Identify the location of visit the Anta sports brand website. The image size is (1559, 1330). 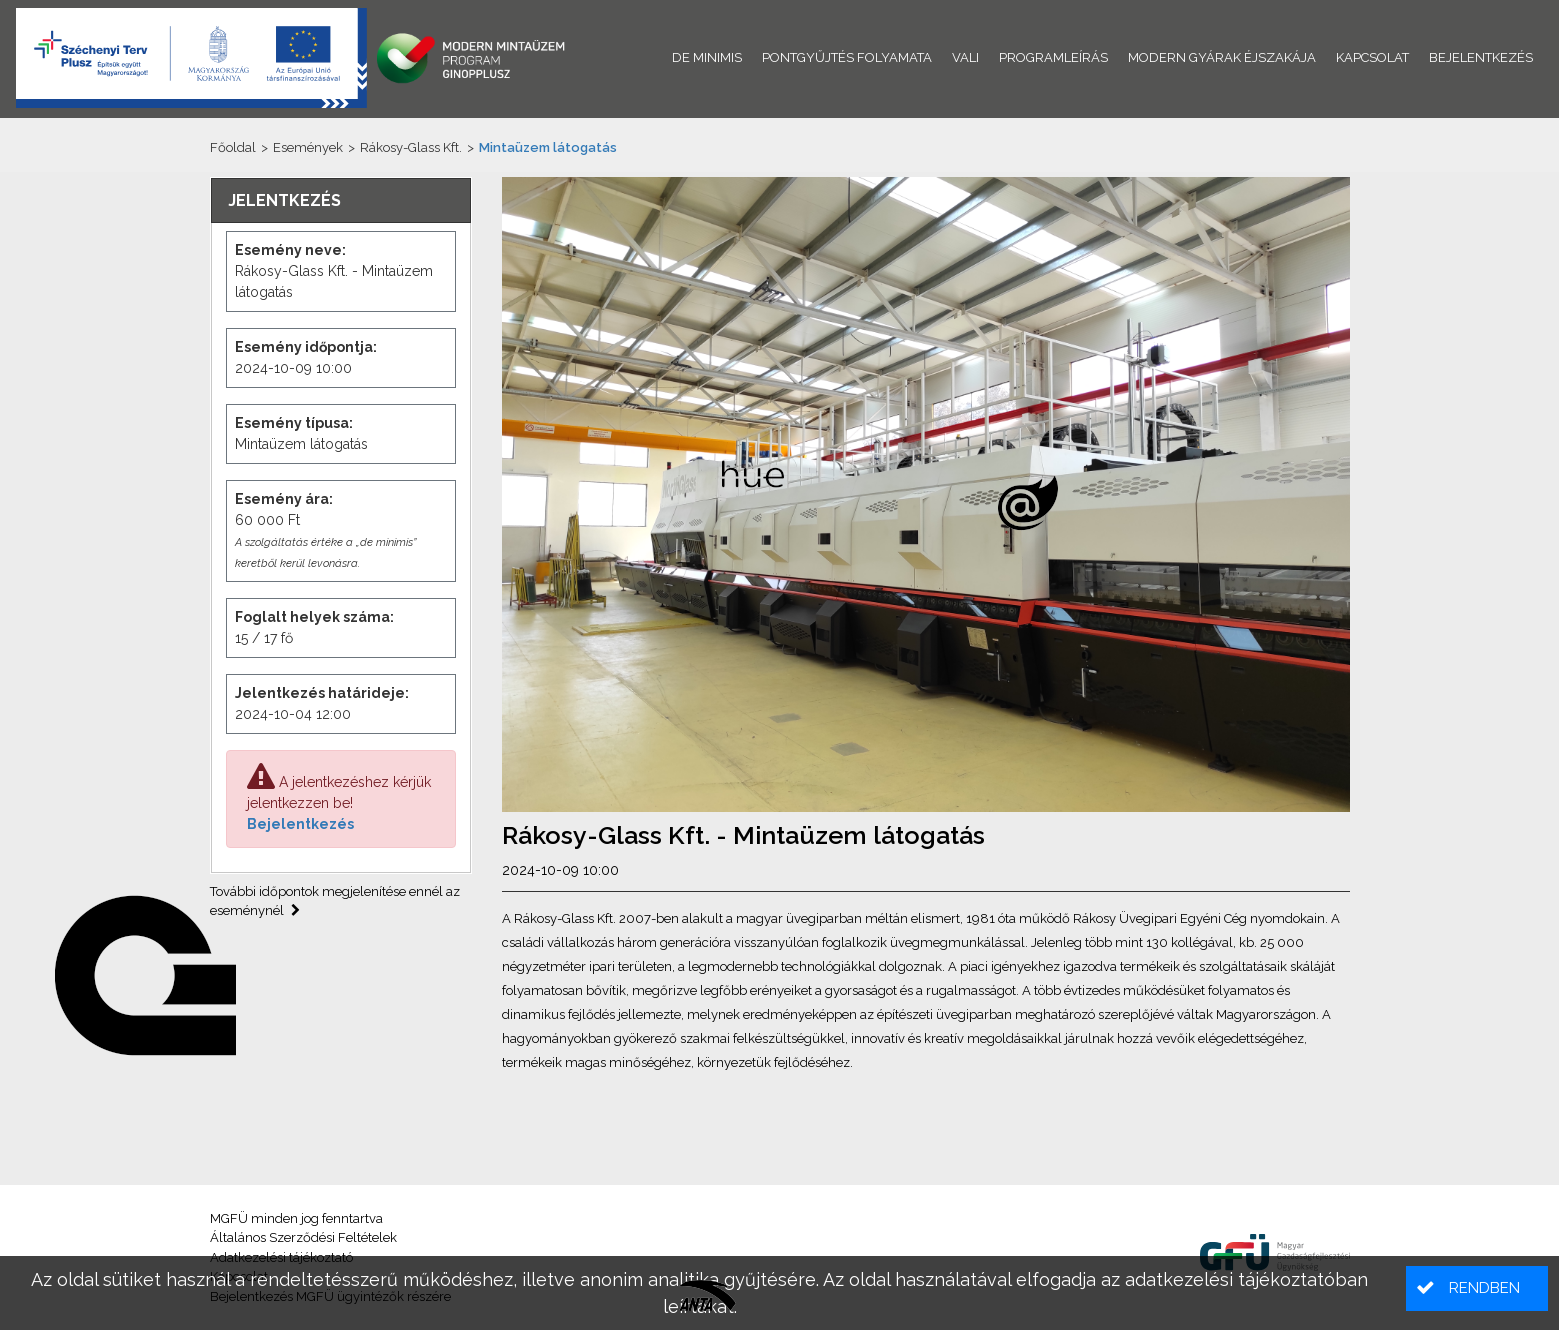
(707, 1295).